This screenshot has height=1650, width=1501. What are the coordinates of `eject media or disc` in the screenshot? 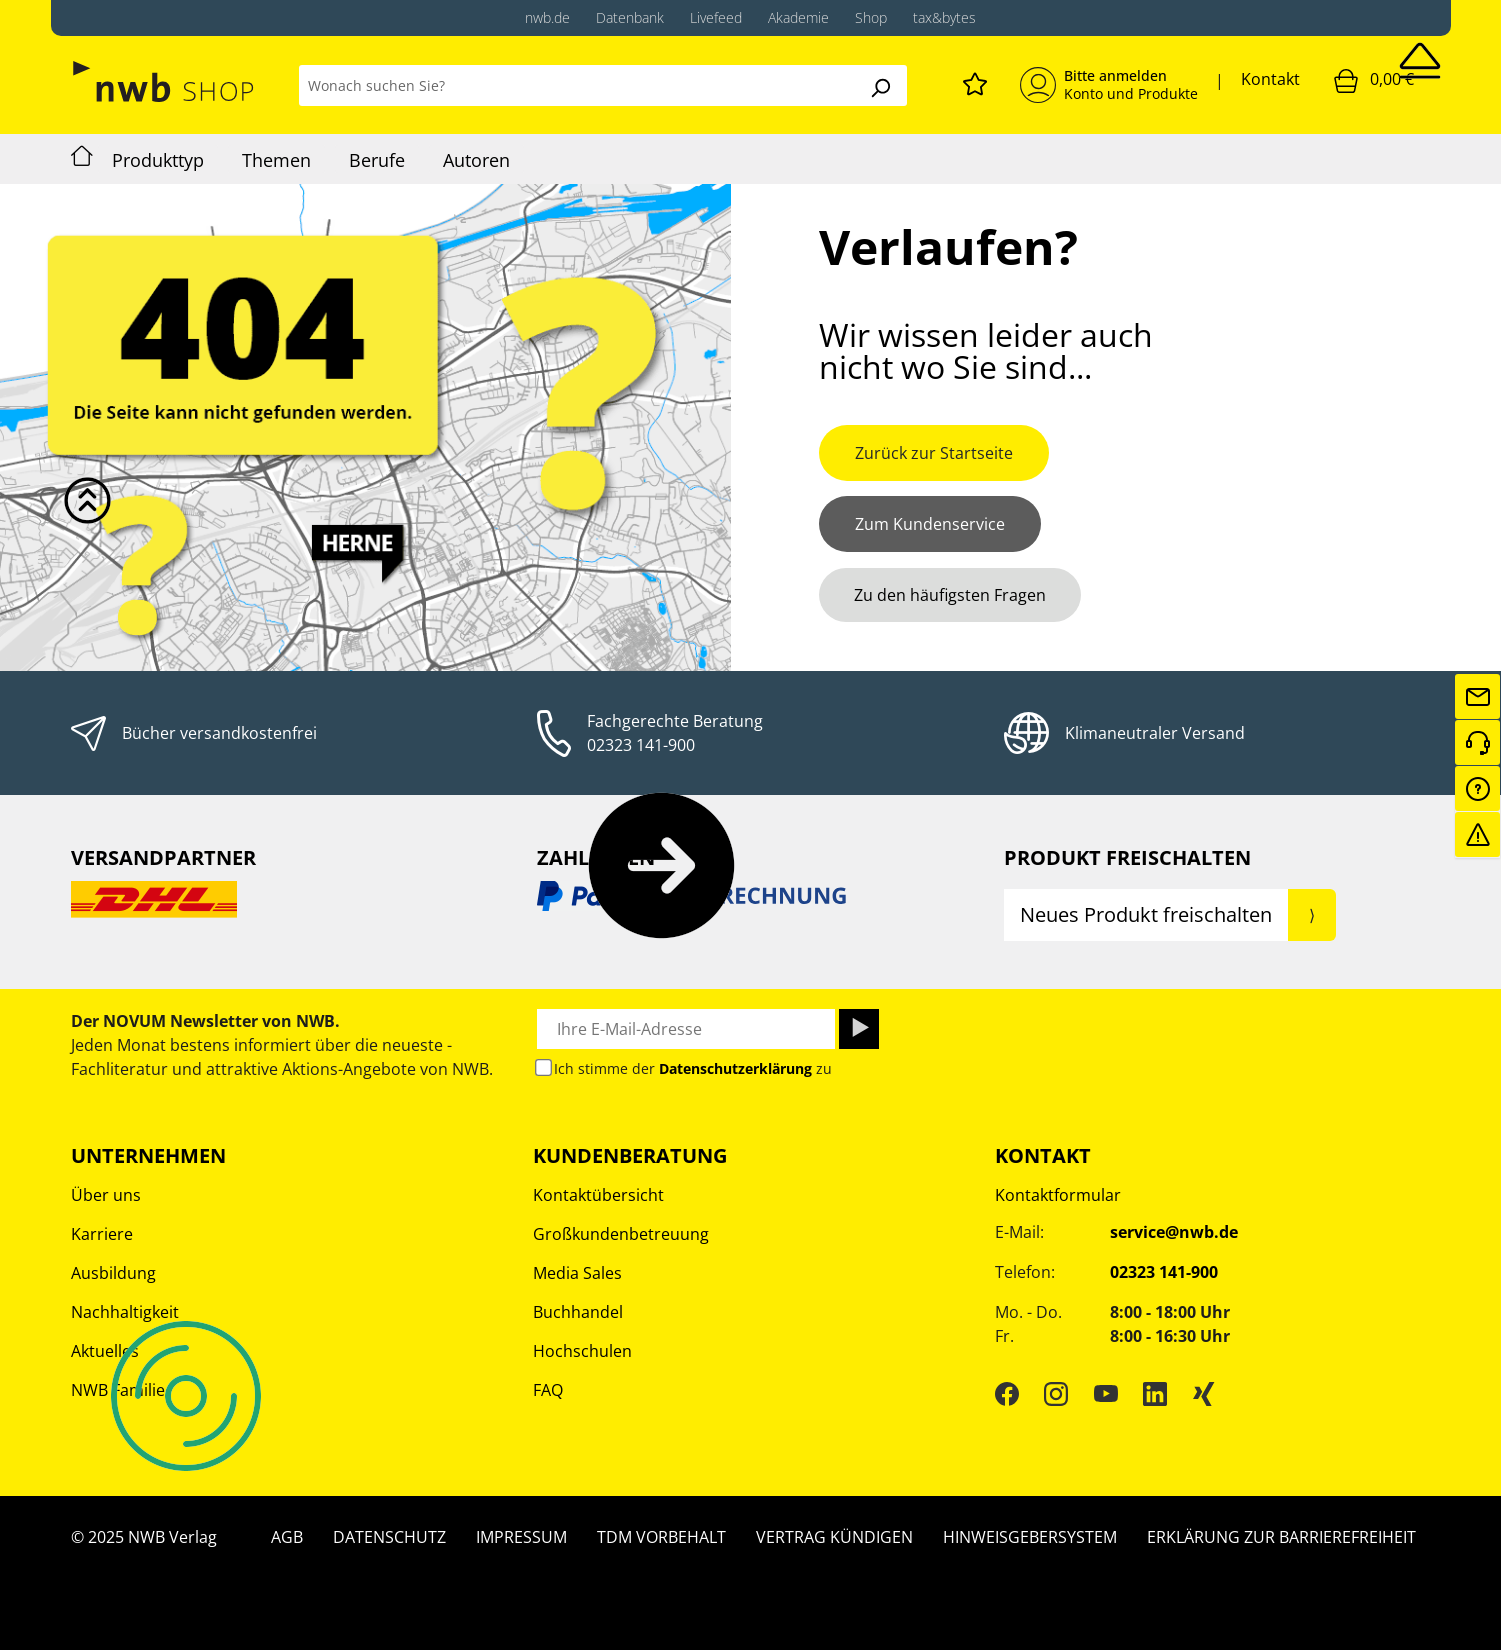 It's located at (1420, 63).